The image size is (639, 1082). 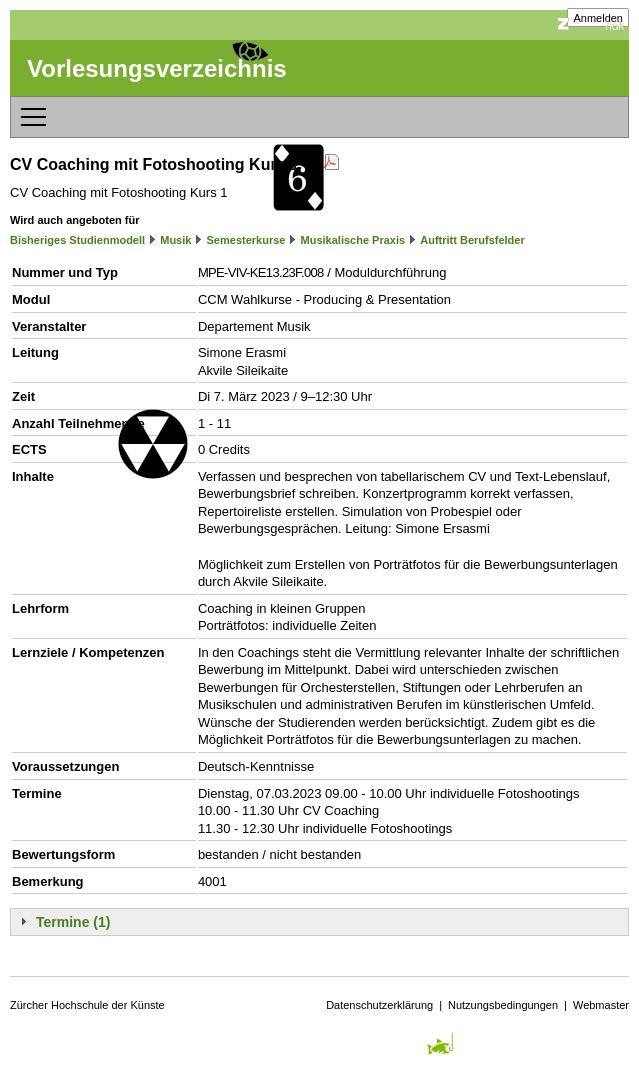 What do you see at coordinates (250, 52) in the screenshot?
I see `activate enhanced vision or perception ability` at bounding box center [250, 52].